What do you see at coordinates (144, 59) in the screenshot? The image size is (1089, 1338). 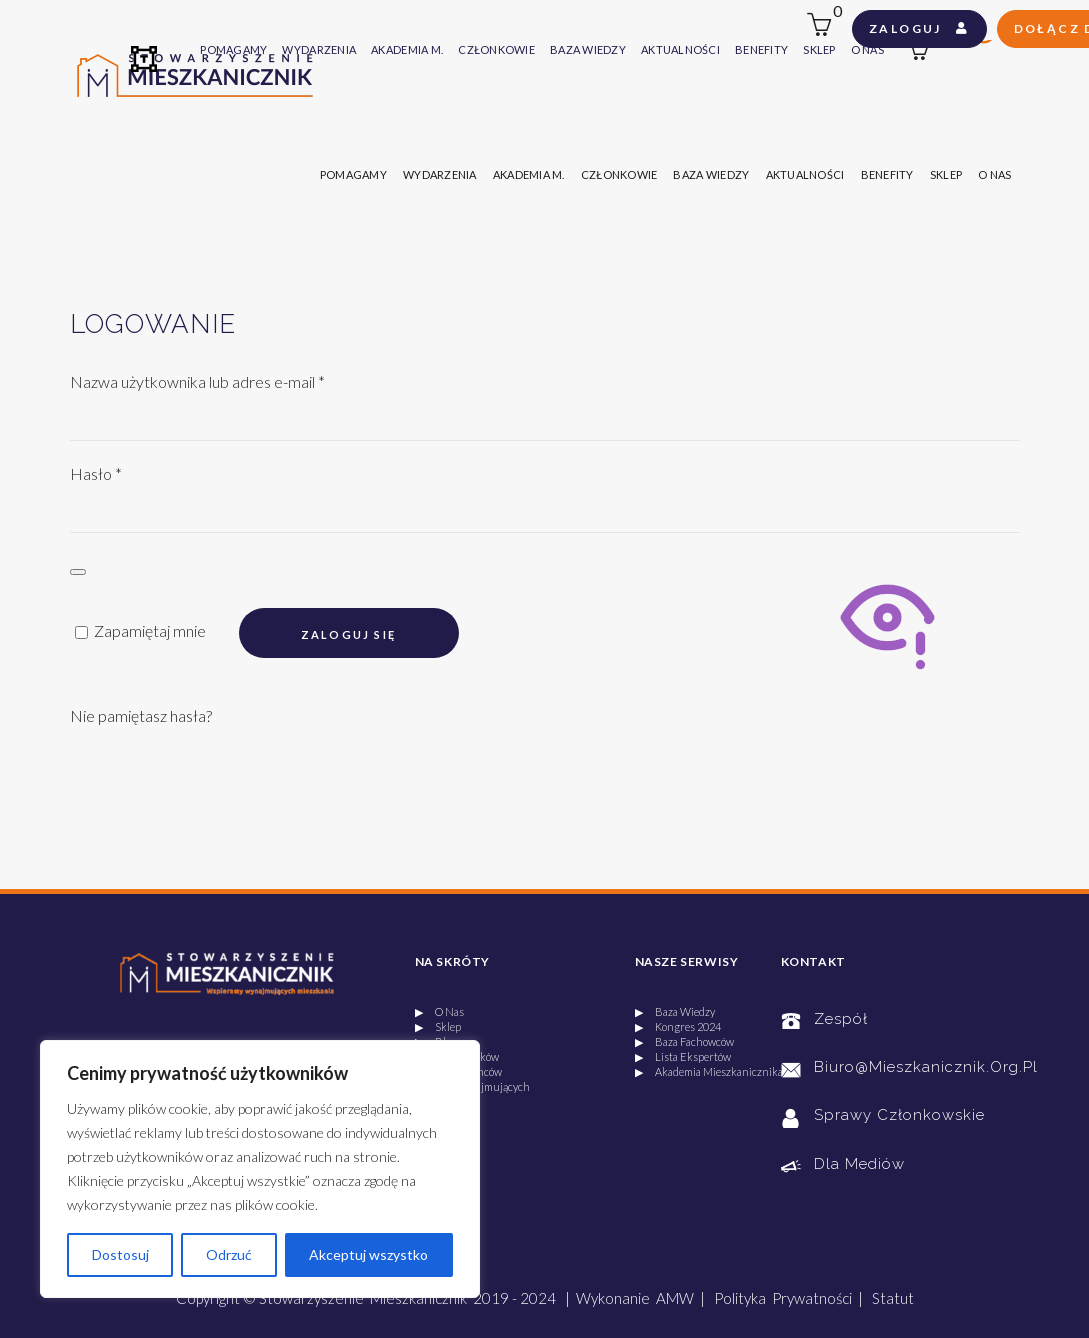 I see `insert a text box or text field` at bounding box center [144, 59].